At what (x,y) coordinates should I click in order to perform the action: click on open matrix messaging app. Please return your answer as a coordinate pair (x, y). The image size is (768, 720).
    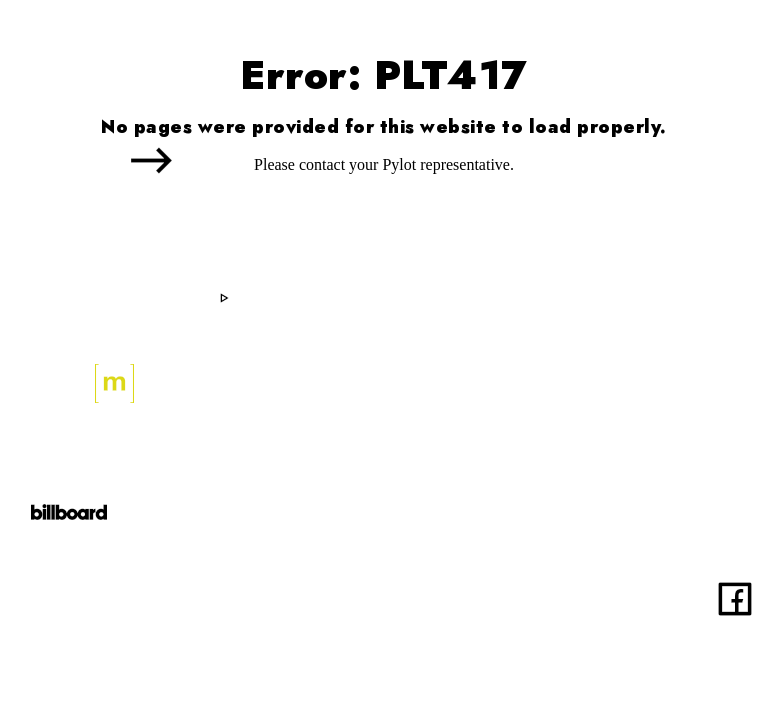
    Looking at the image, I should click on (114, 383).